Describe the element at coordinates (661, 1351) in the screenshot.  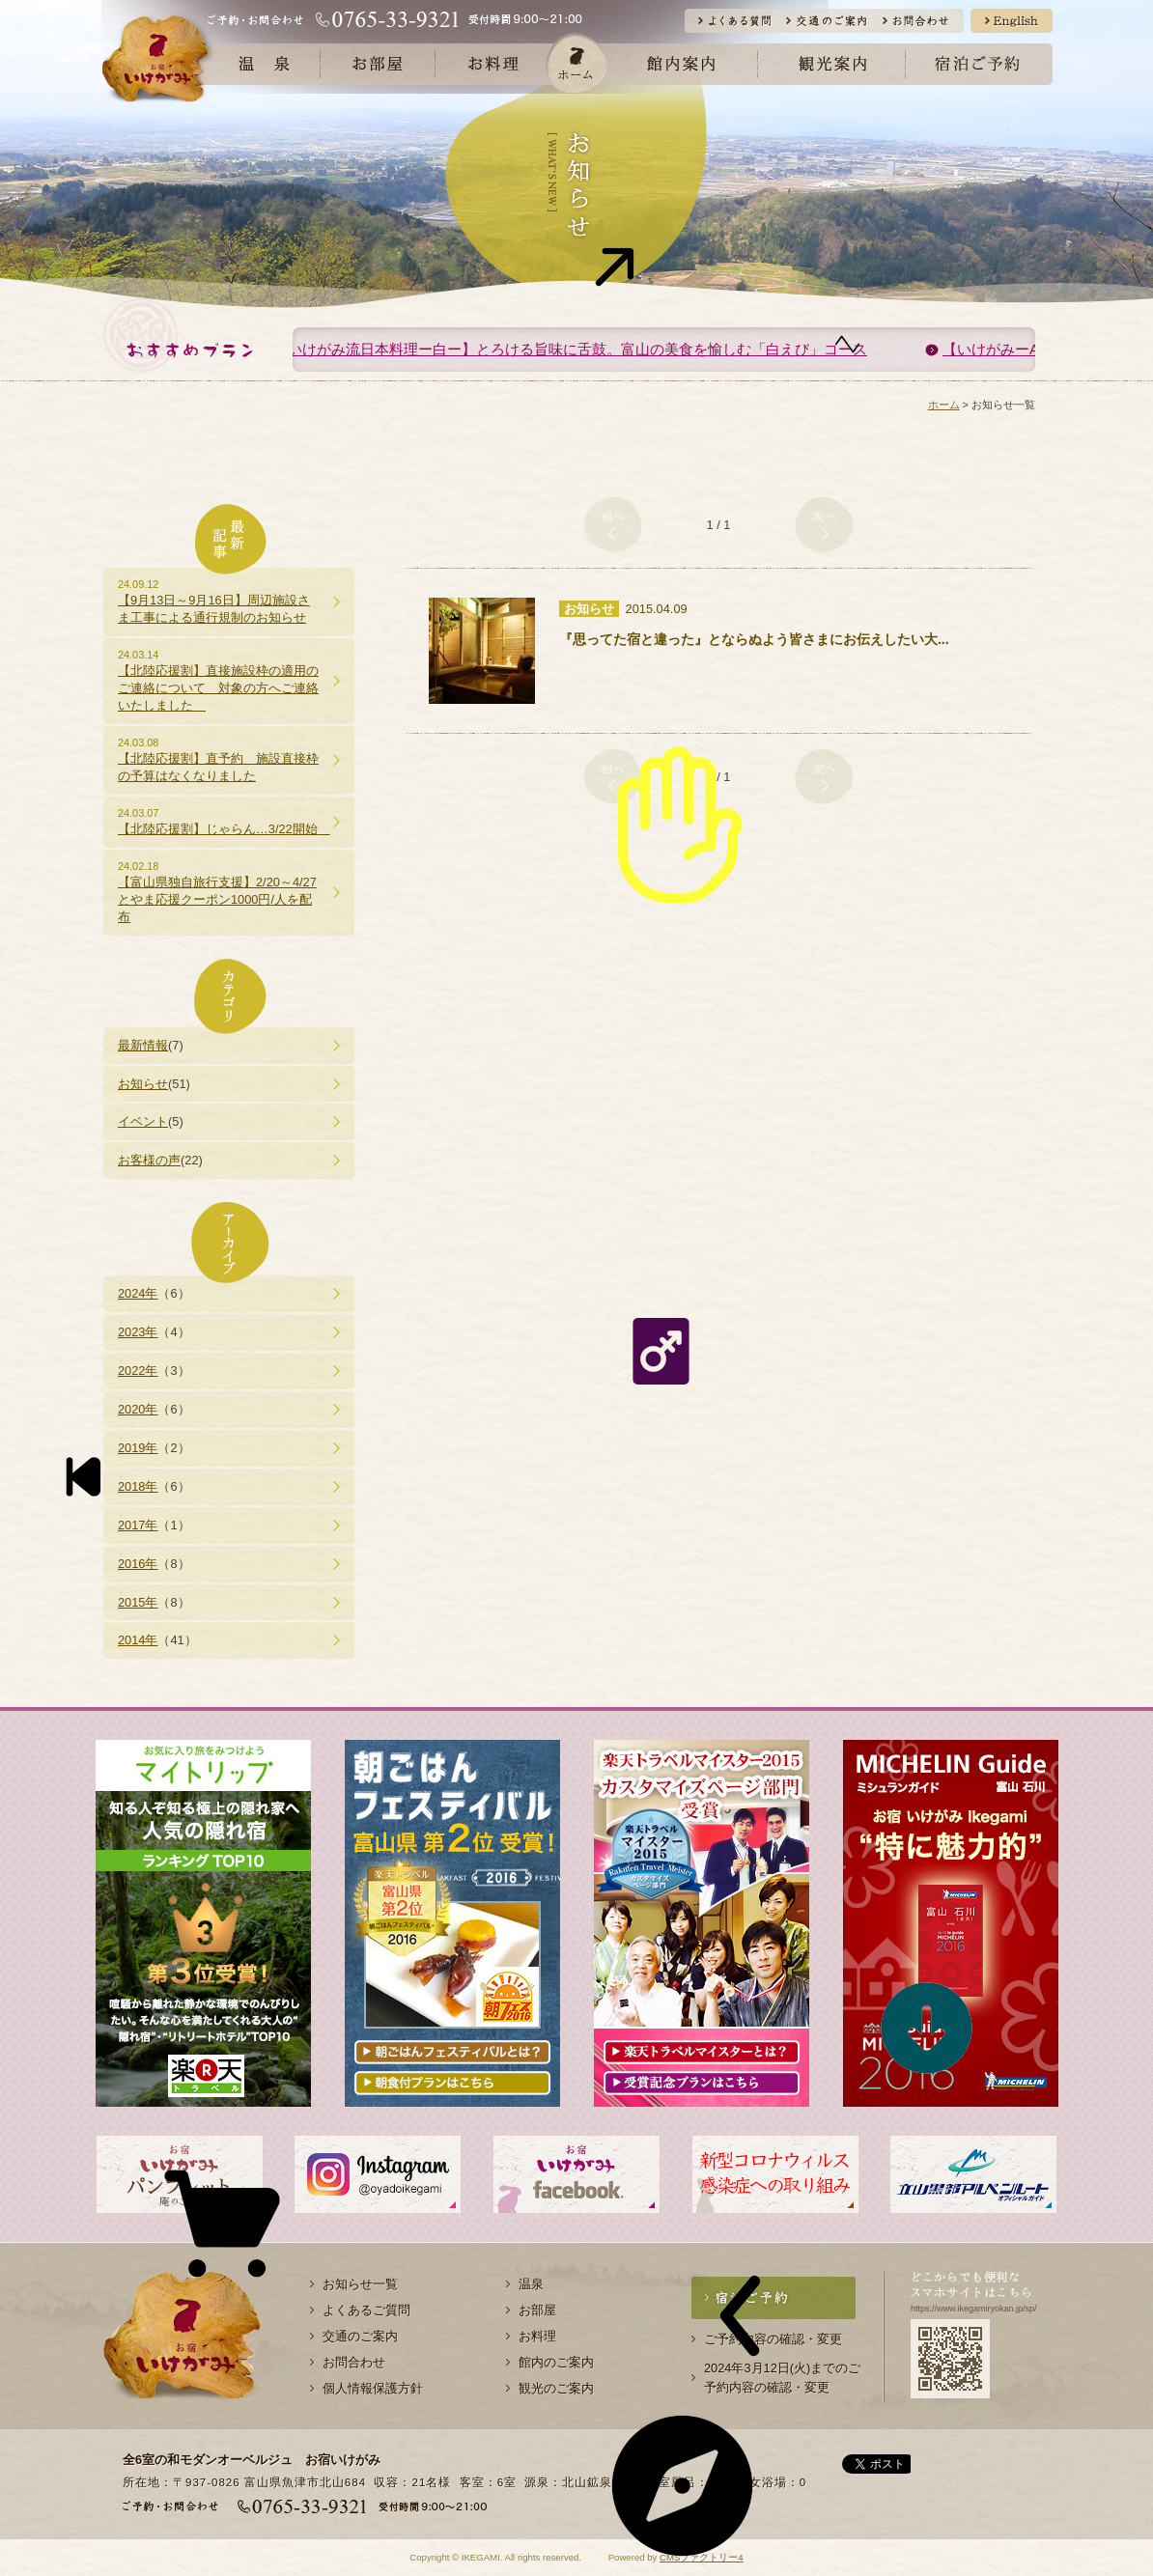
I see `indicates transgender or gender-diverse identity option` at that location.